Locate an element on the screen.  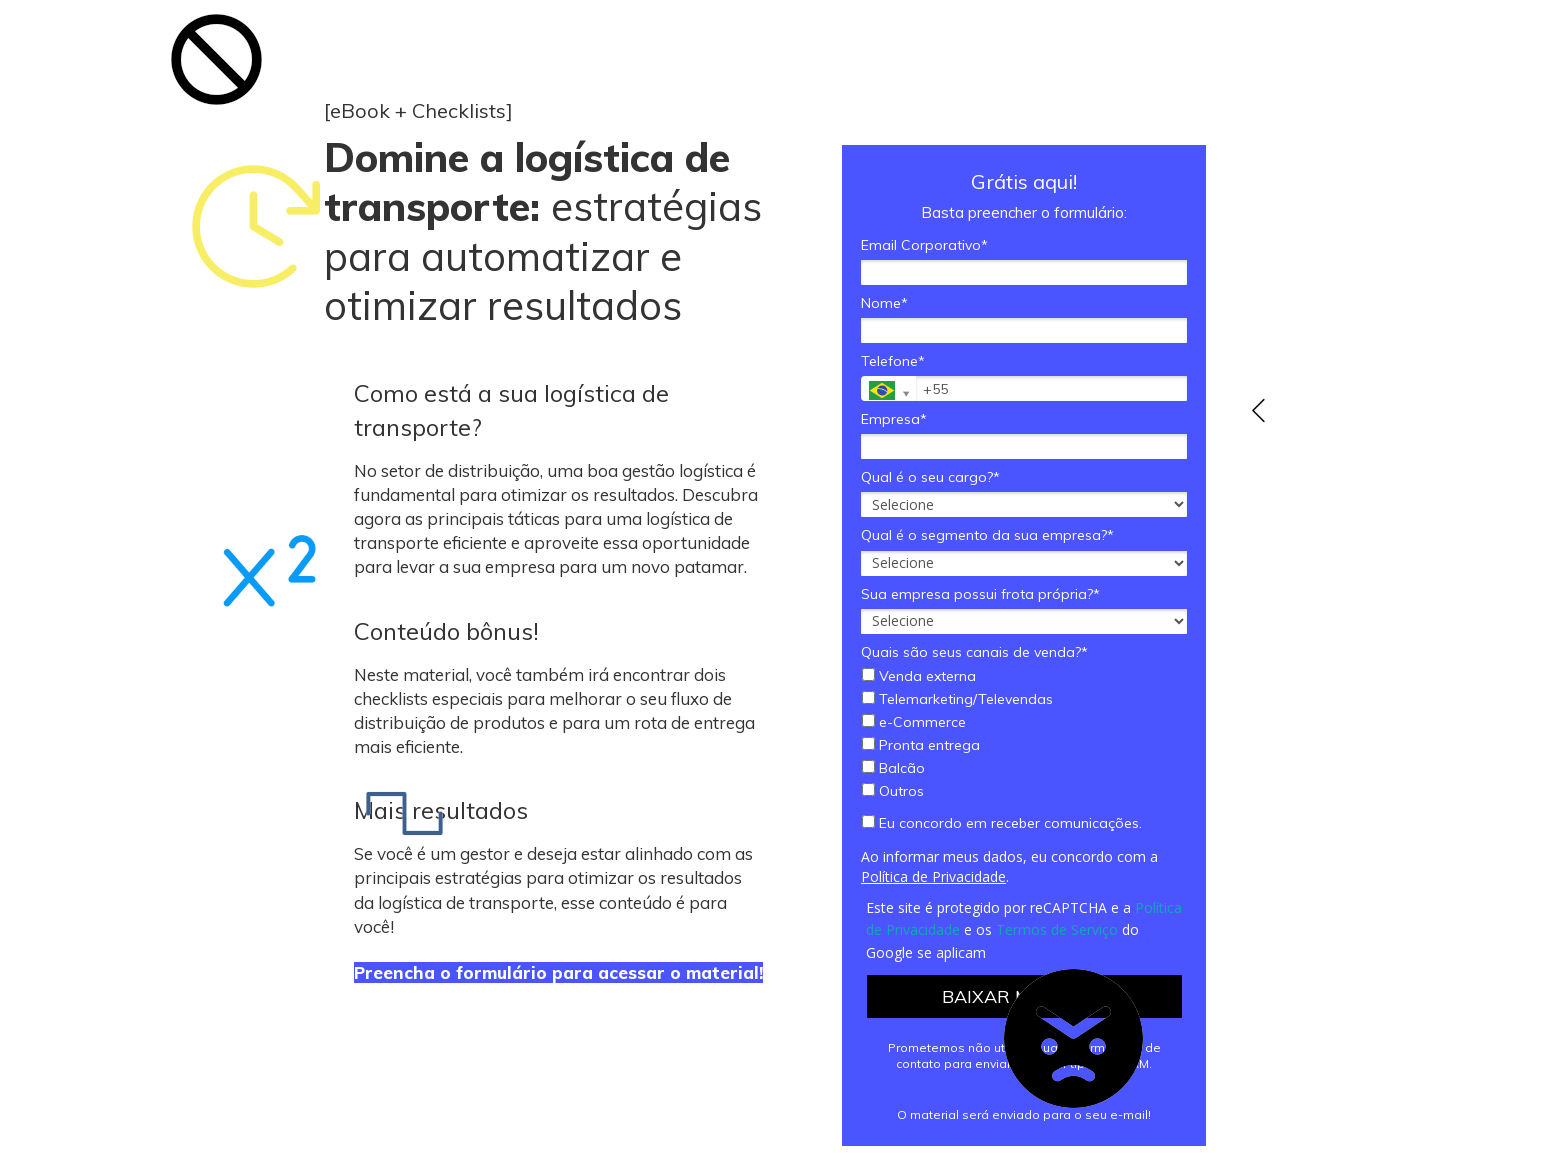
apply superscript formatting to selected text is located at coordinates (264, 572).